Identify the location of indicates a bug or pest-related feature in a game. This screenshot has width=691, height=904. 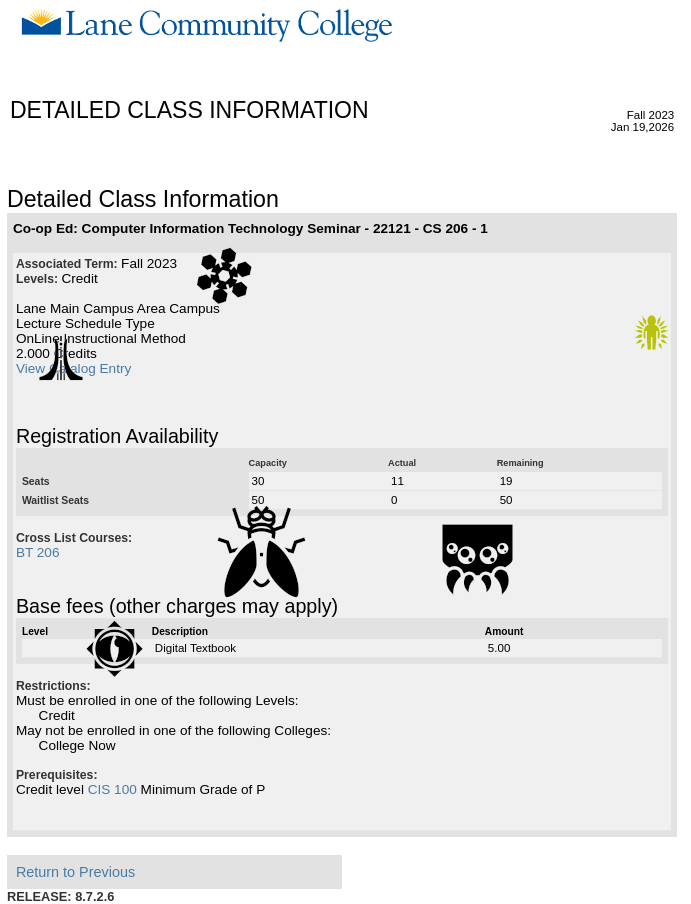
(261, 551).